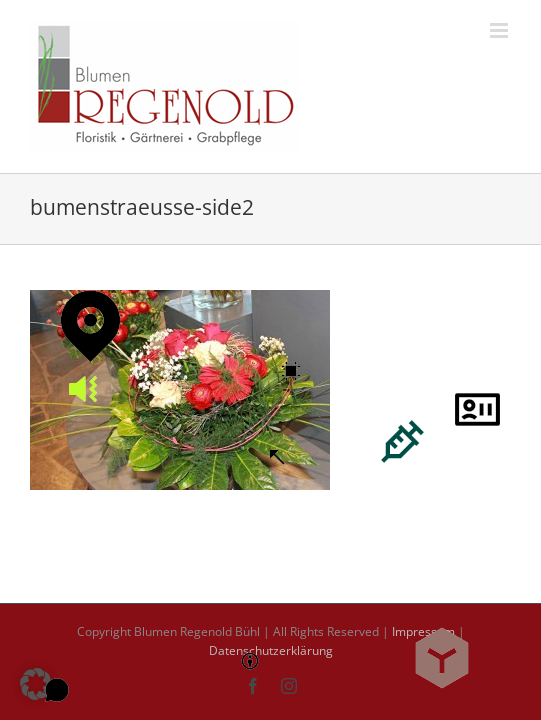 Image resolution: width=541 pixels, height=720 pixels. I want to click on view location on map, so click(90, 323).